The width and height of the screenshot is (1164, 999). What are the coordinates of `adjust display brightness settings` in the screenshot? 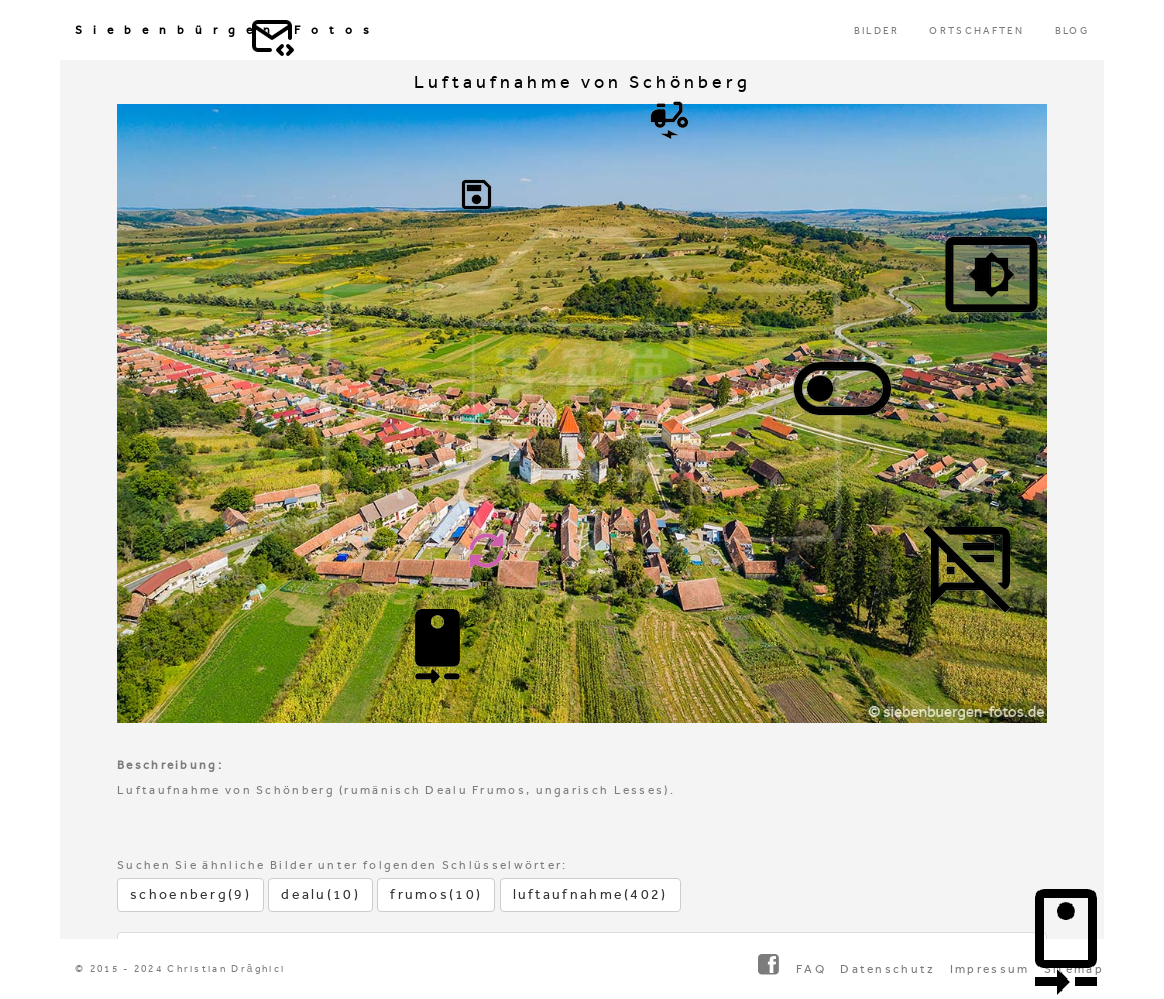 It's located at (991, 274).